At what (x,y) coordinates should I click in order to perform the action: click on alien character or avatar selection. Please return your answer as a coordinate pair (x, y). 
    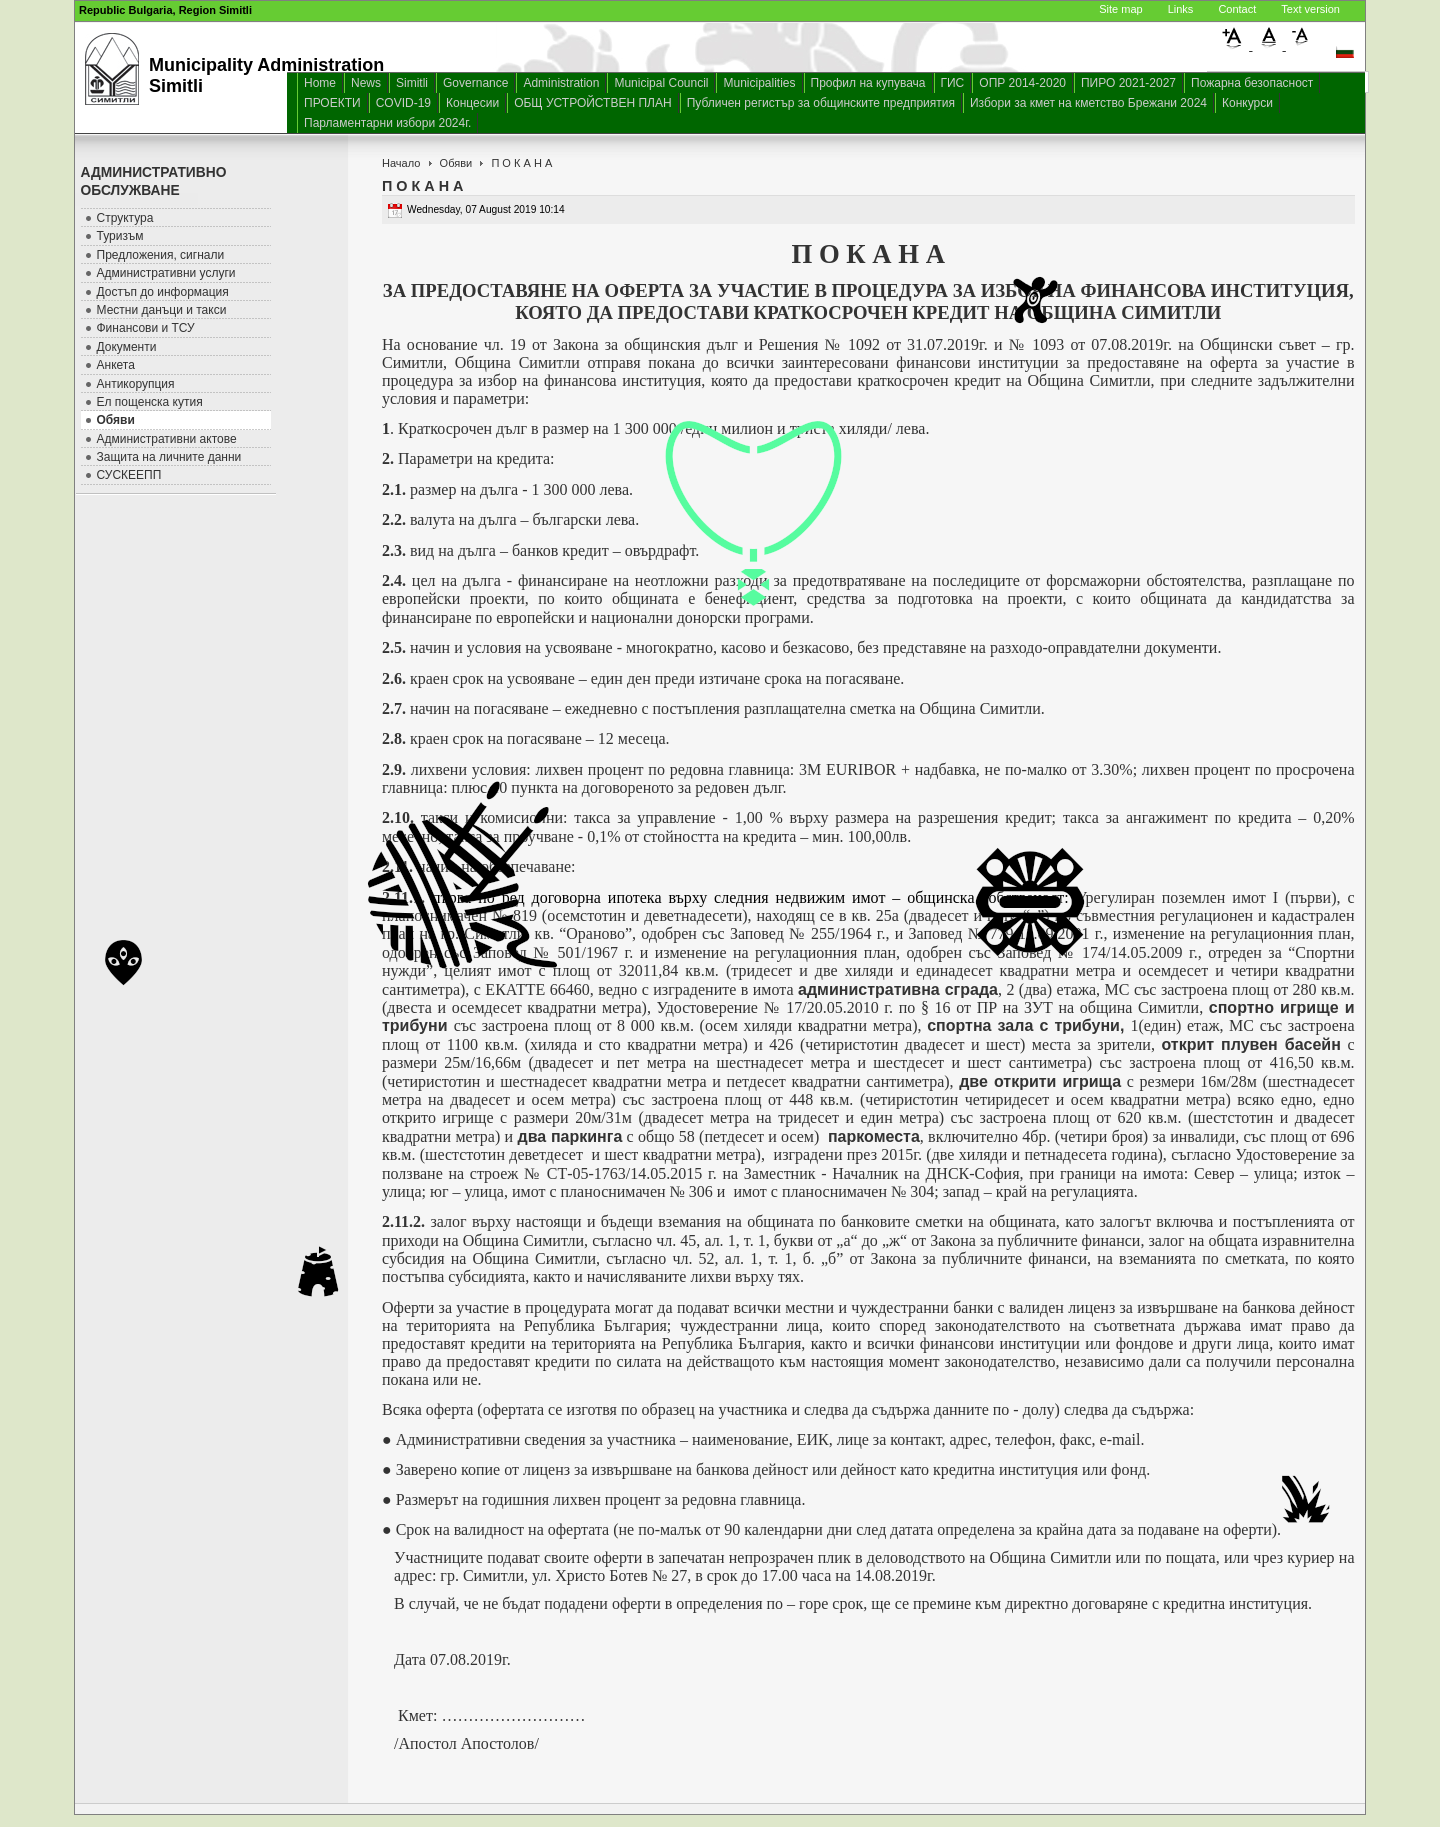
    Looking at the image, I should click on (123, 962).